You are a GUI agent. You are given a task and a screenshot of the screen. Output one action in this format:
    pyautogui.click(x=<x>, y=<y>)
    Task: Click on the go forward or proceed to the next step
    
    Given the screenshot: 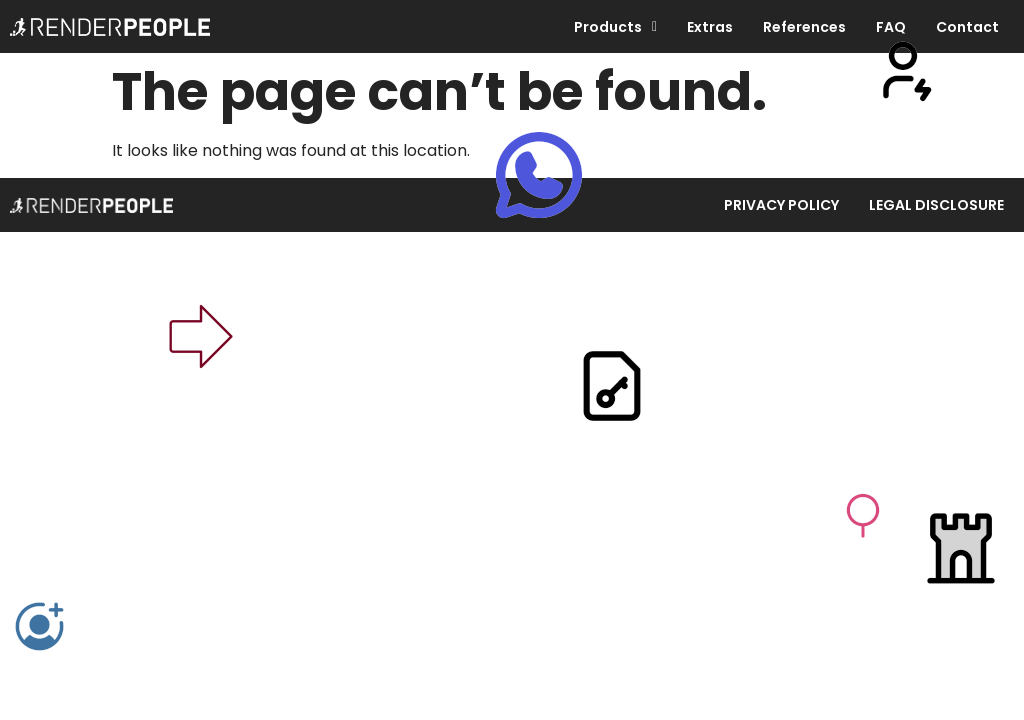 What is the action you would take?
    pyautogui.click(x=198, y=336)
    